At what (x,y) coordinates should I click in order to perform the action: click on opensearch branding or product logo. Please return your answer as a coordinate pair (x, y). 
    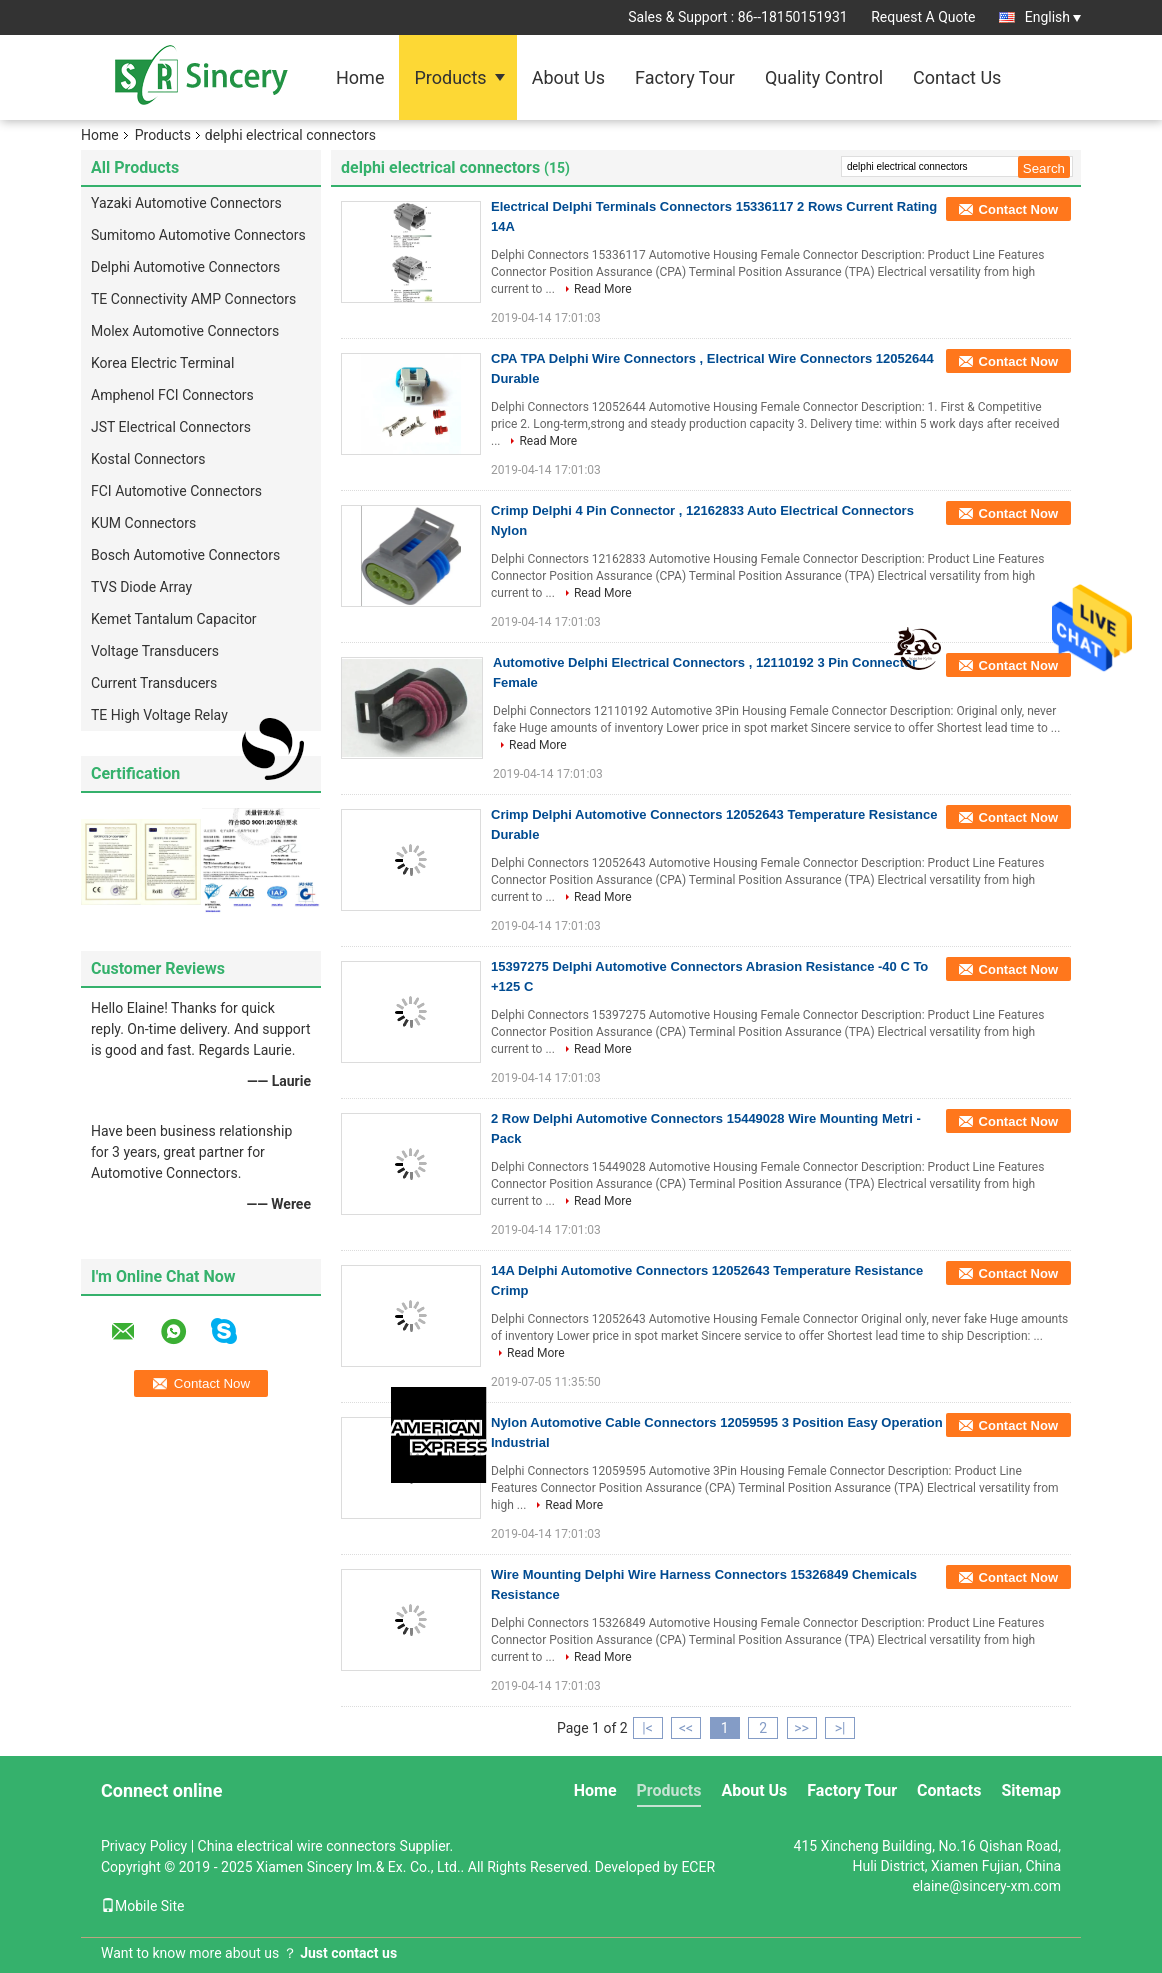
    Looking at the image, I should click on (273, 749).